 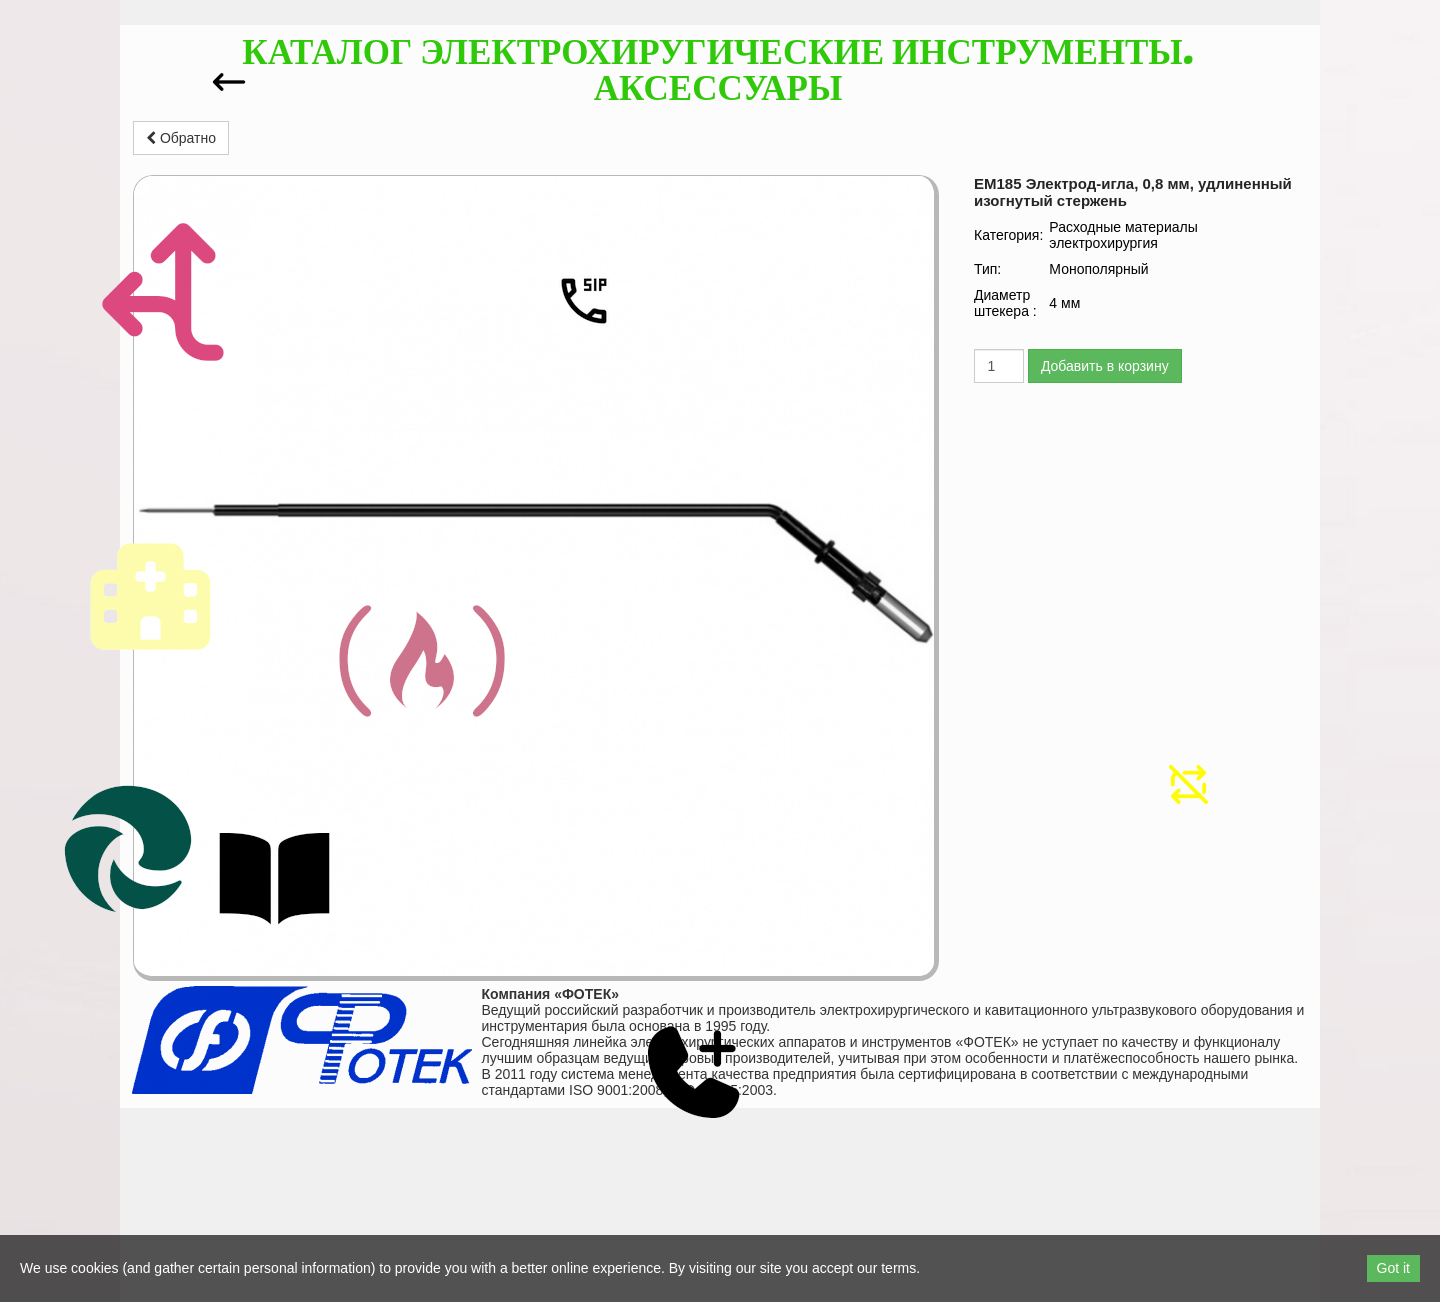 I want to click on view nearby hospitals or medical facilities, so click(x=150, y=596).